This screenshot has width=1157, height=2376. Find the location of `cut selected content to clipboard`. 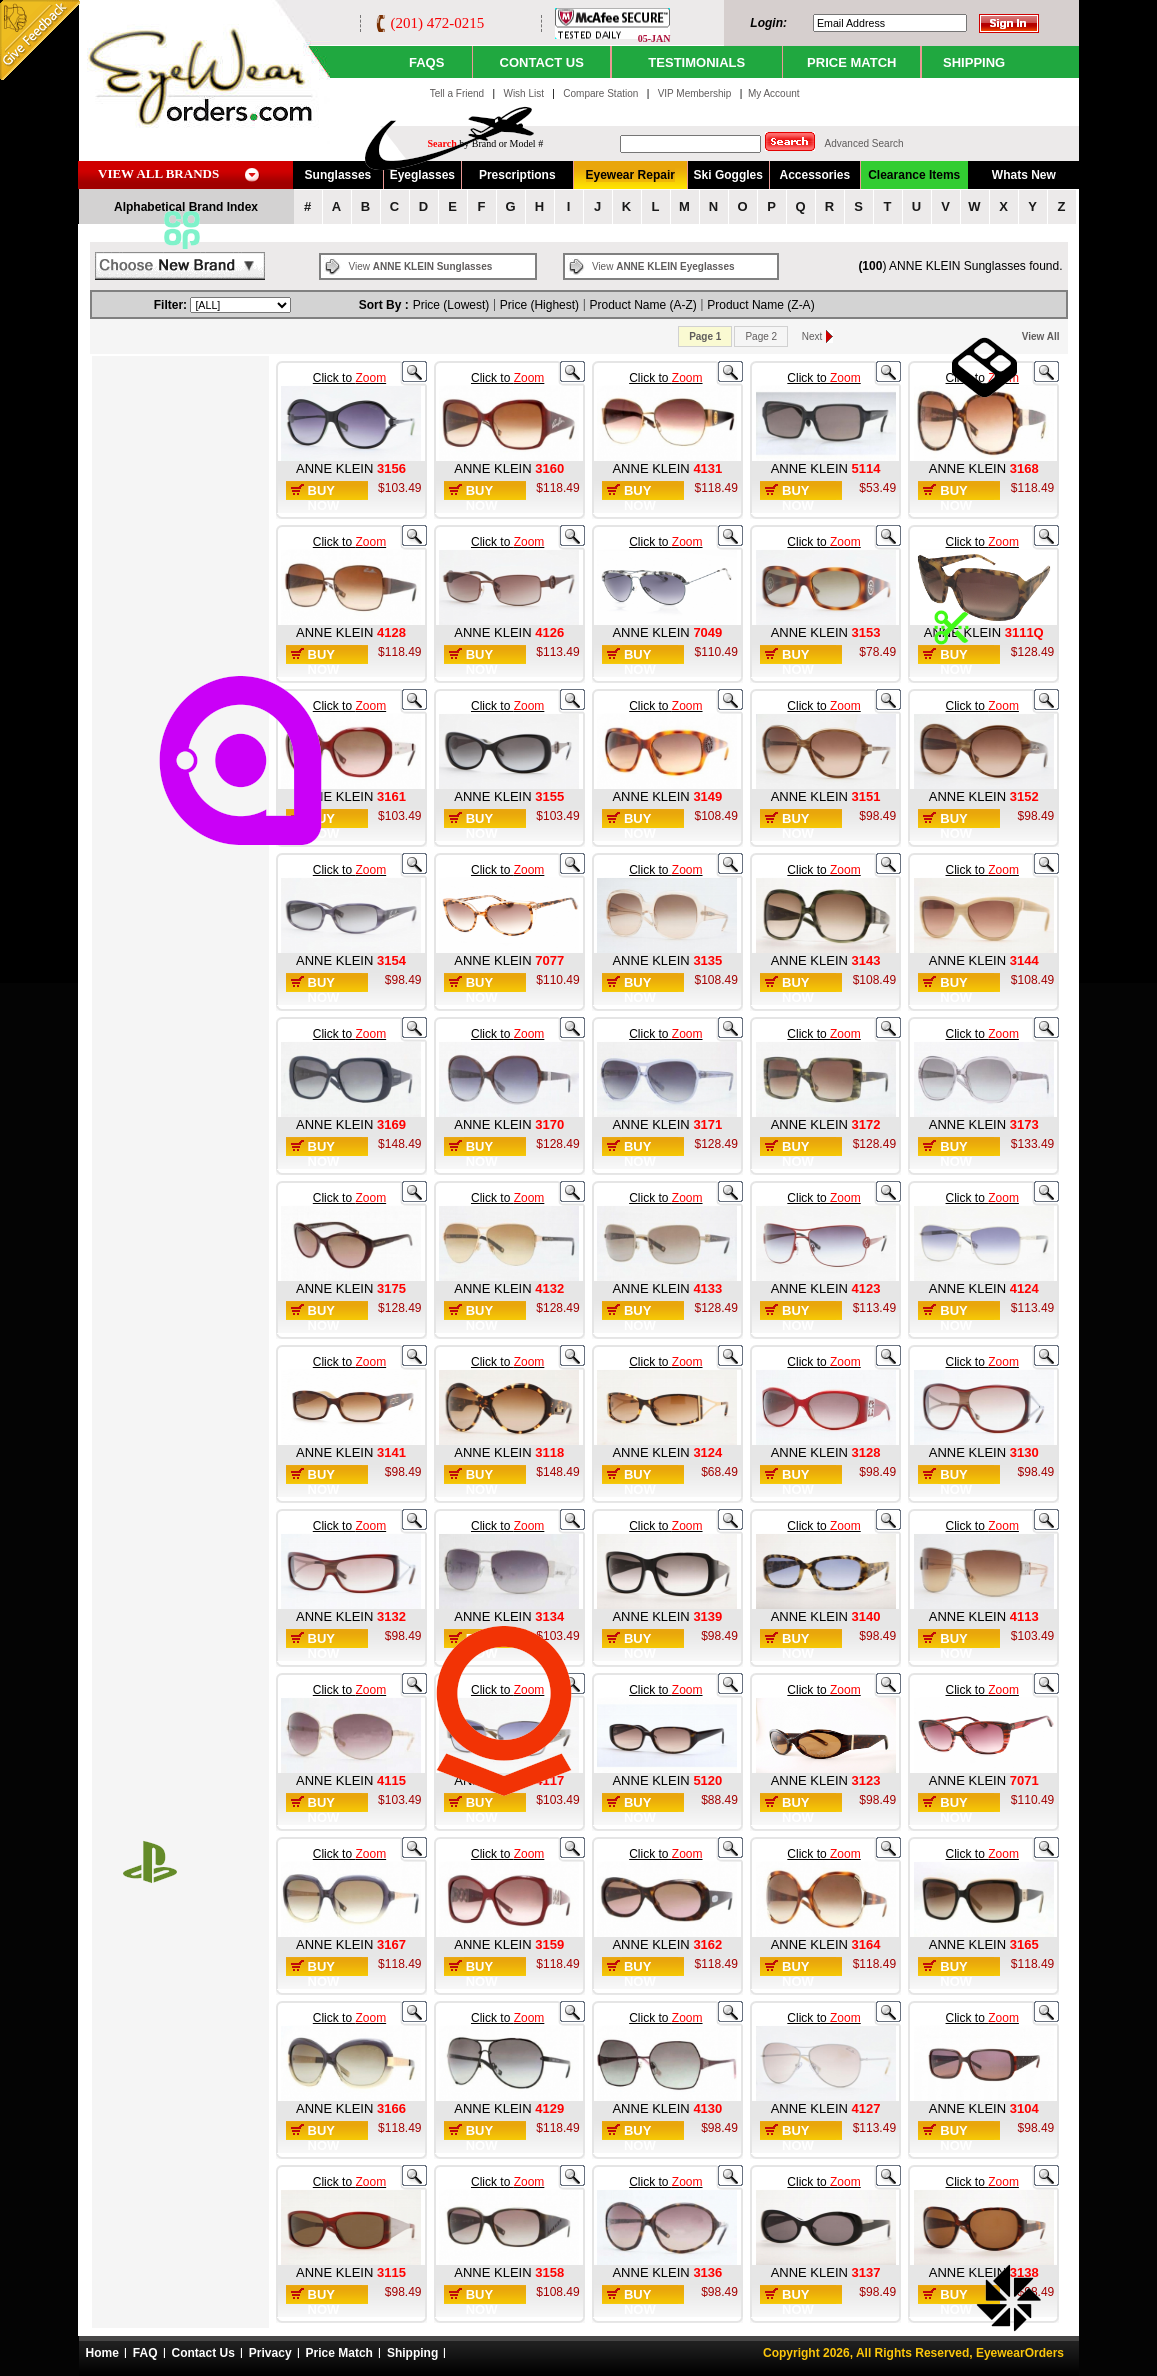

cut selected content to clipboard is located at coordinates (951, 627).